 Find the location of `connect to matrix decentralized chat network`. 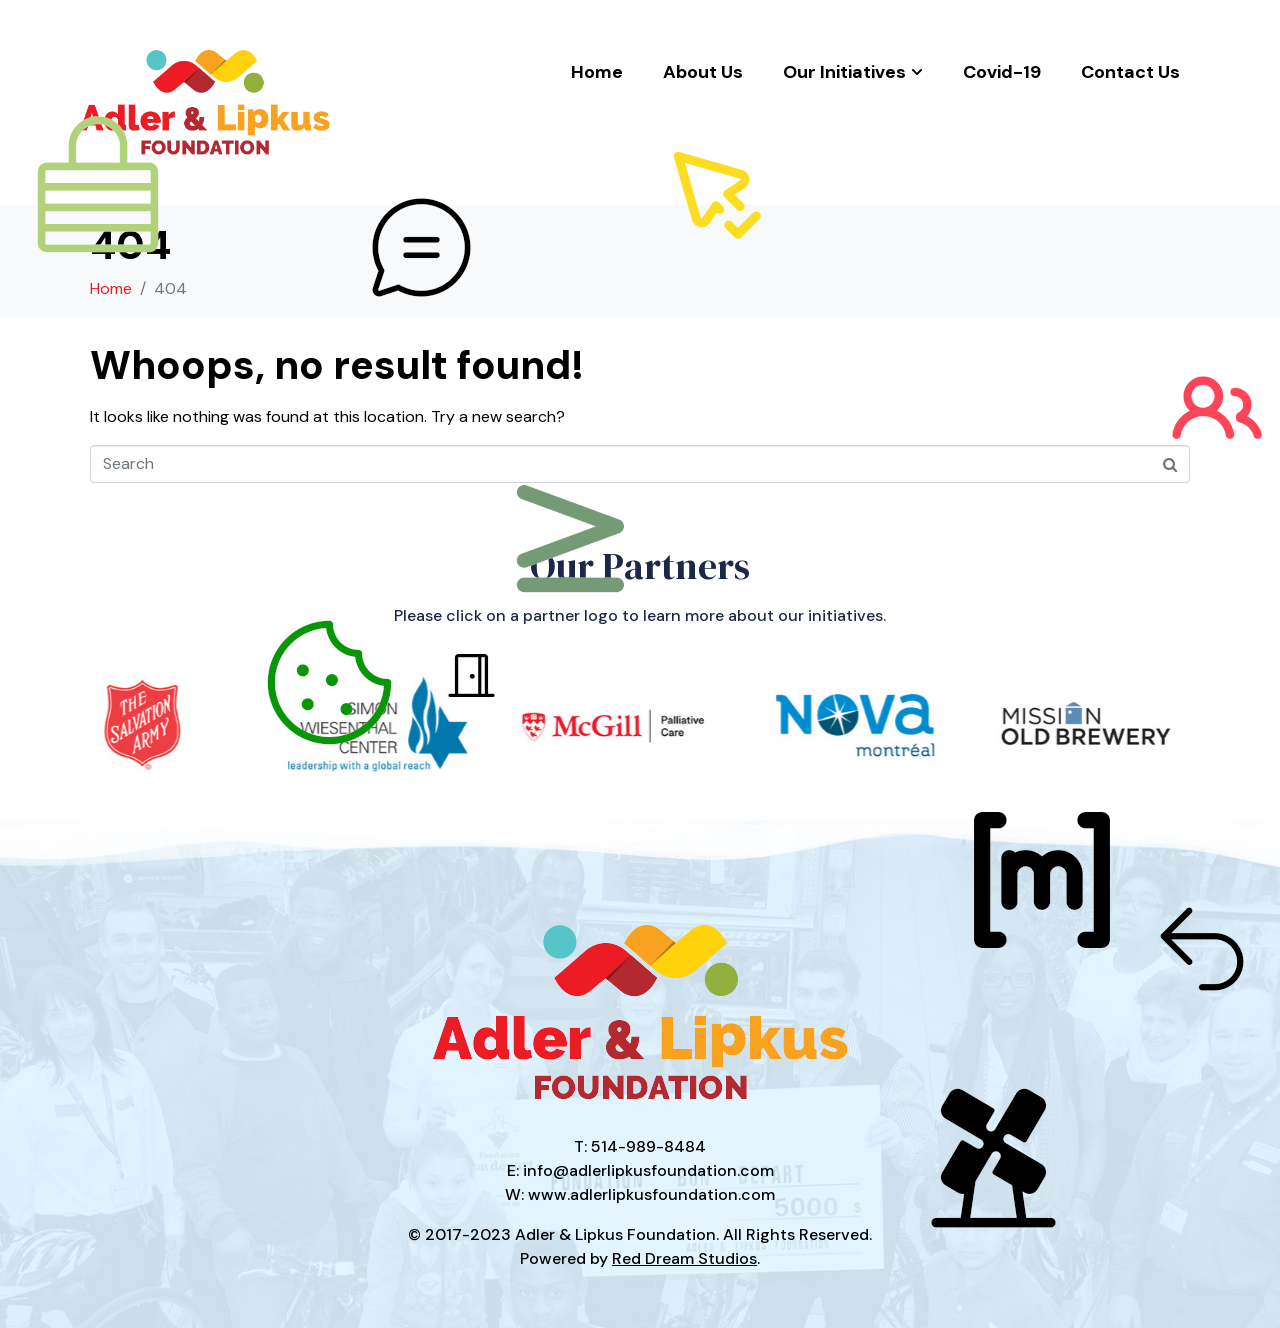

connect to matrix decentralized chat network is located at coordinates (1042, 880).